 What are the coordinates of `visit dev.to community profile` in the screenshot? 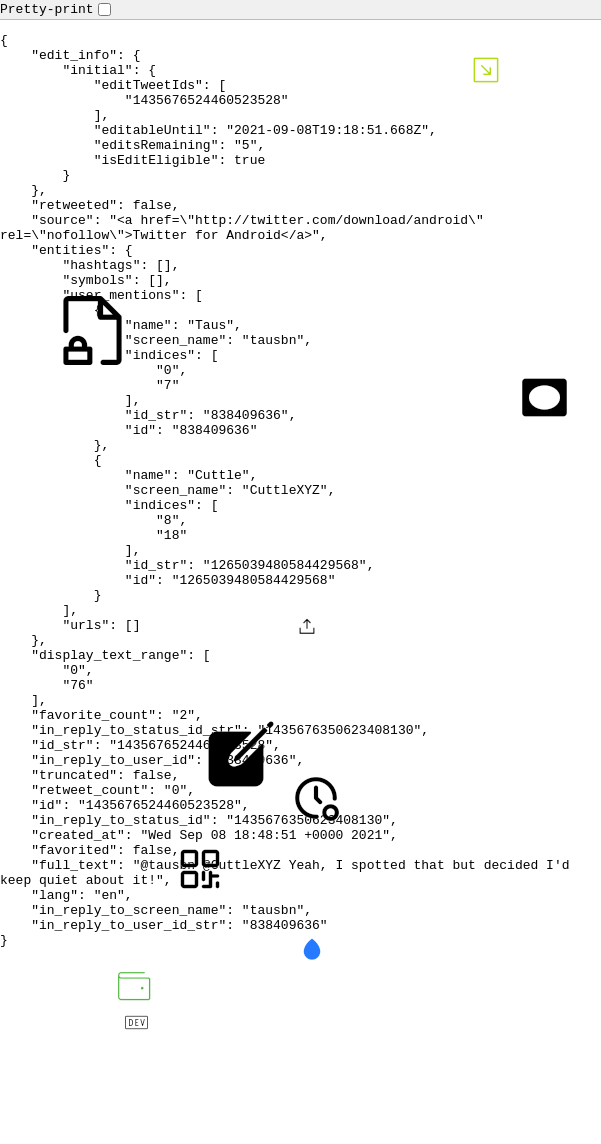 It's located at (136, 1022).